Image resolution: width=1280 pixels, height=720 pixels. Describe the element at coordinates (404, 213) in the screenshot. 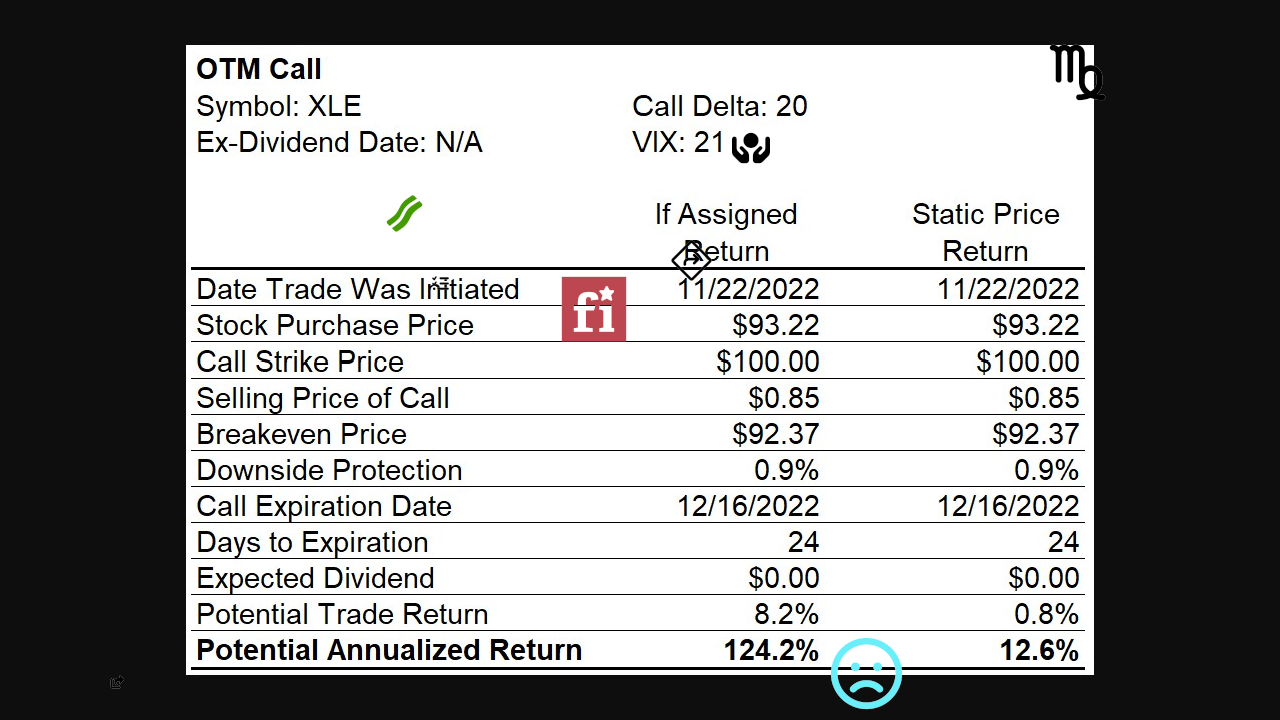

I see `indicates bacon or breakfast food option` at that location.